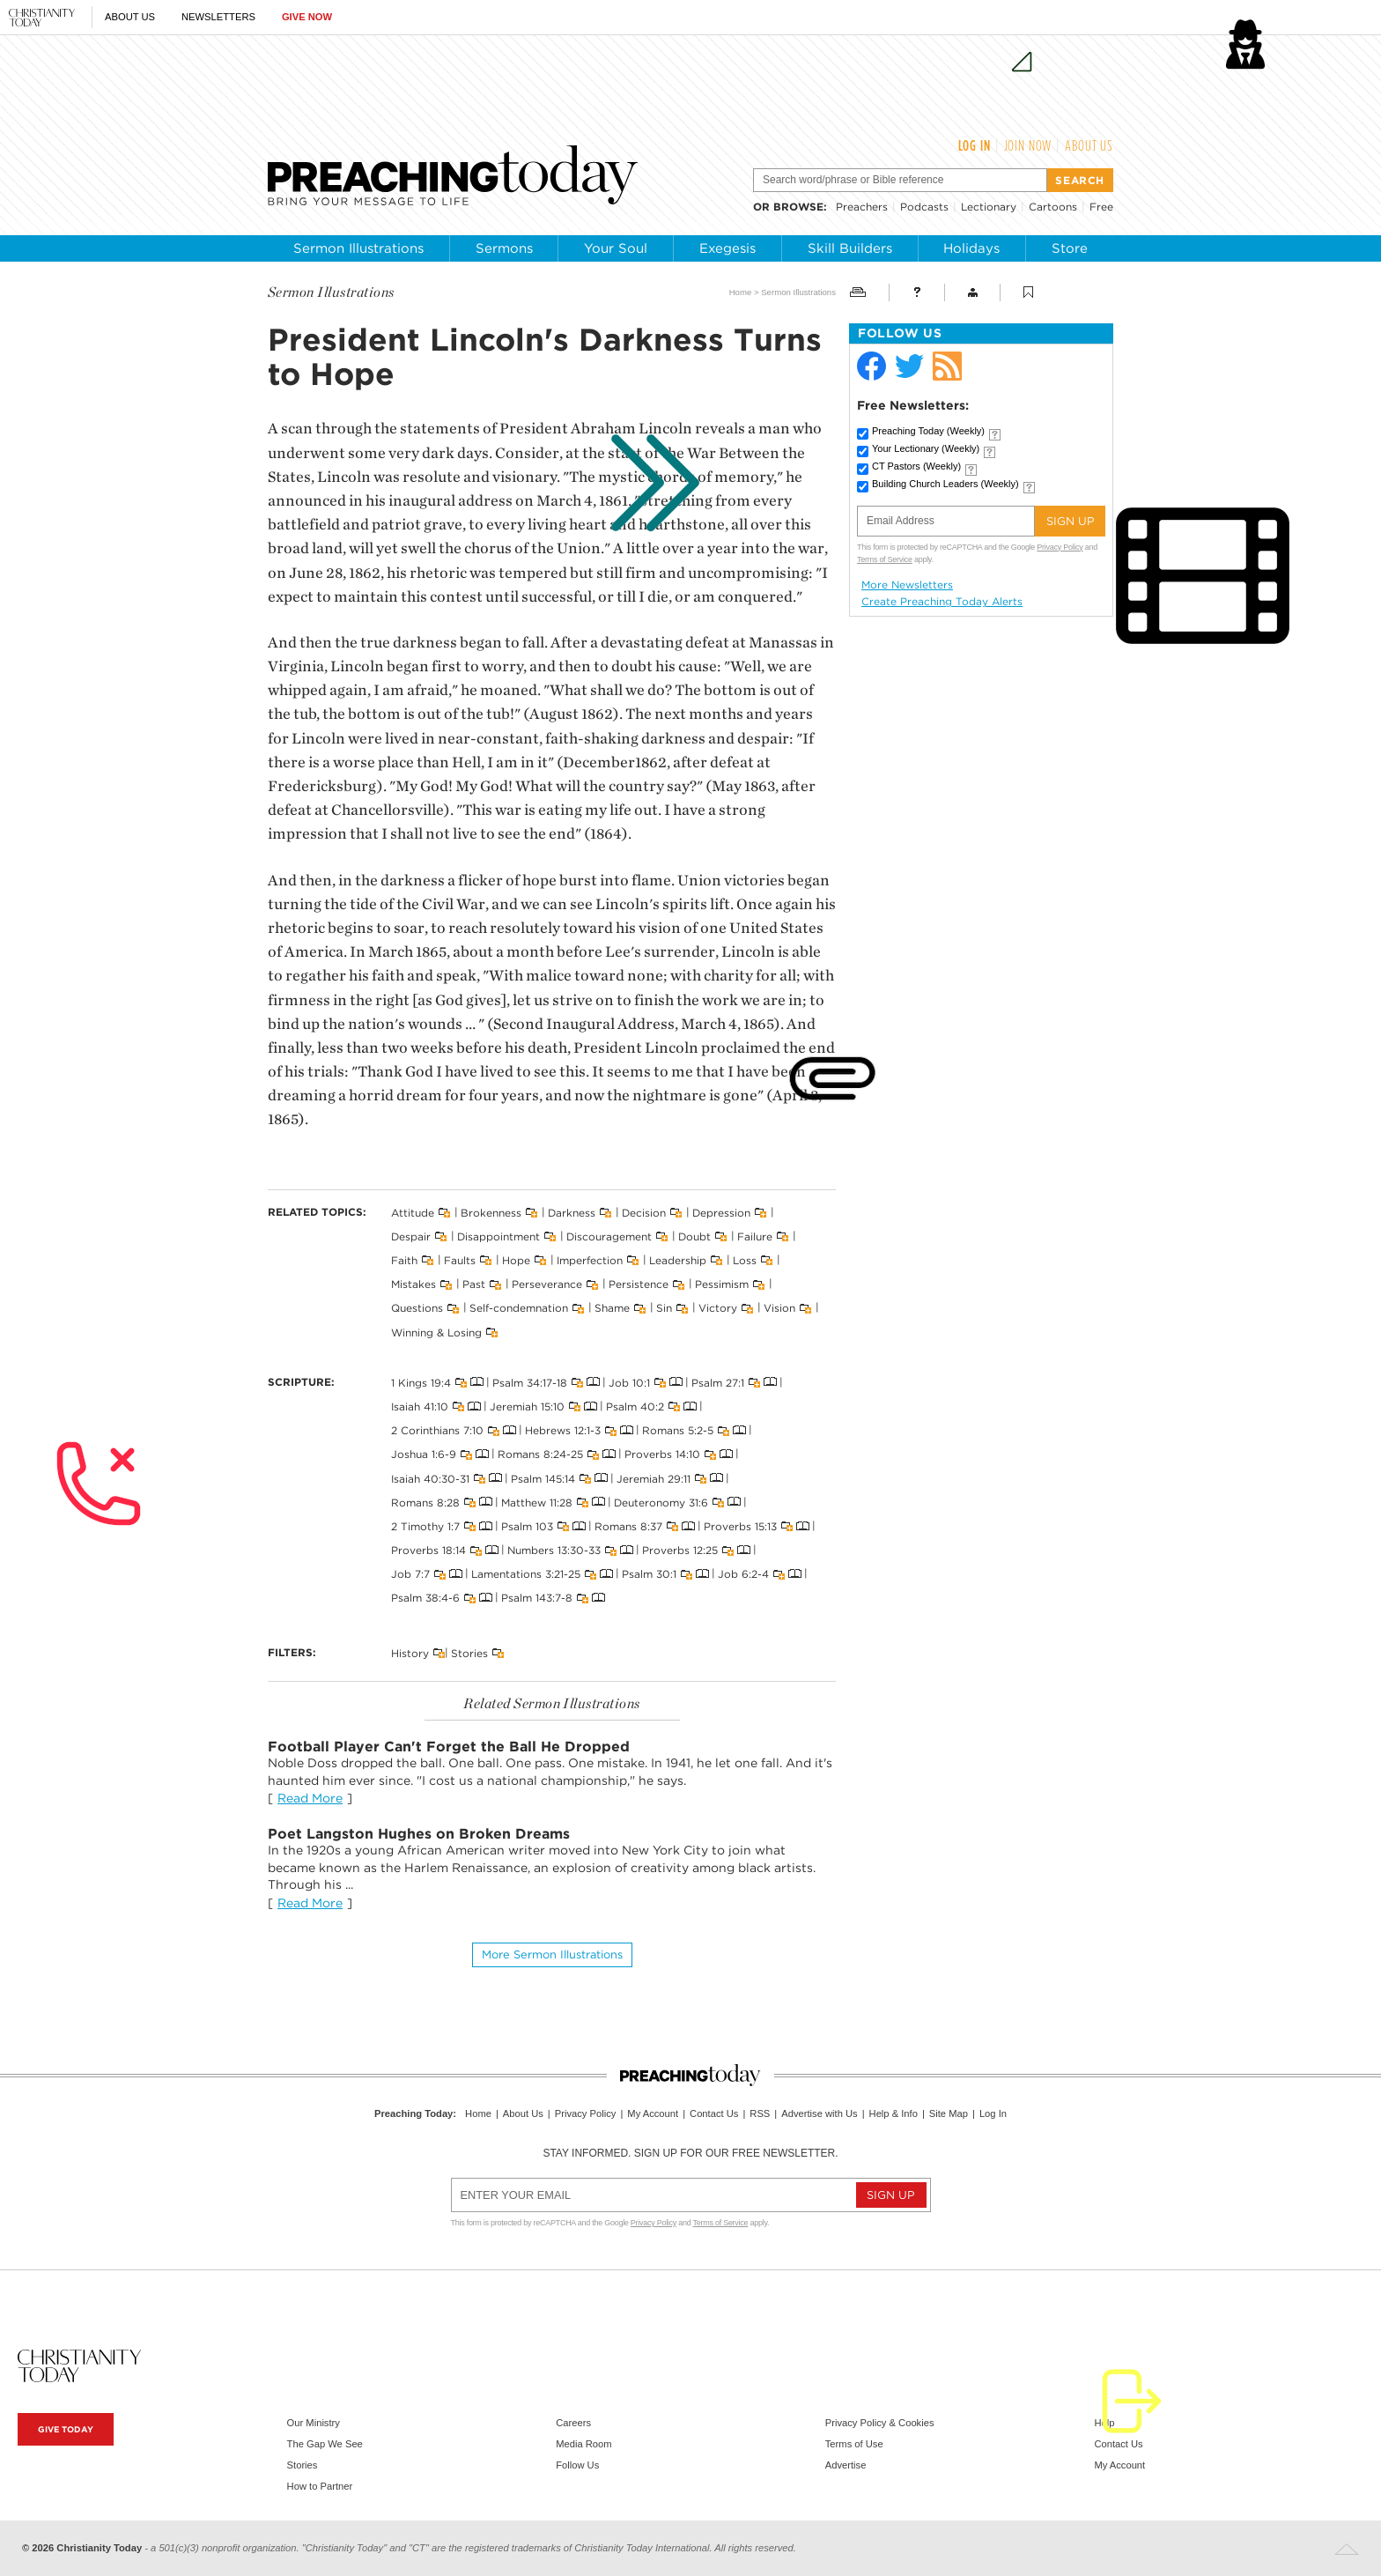 The height and width of the screenshot is (2576, 1381). What do you see at coordinates (1126, 2401) in the screenshot?
I see `sign out or log out of account` at bounding box center [1126, 2401].